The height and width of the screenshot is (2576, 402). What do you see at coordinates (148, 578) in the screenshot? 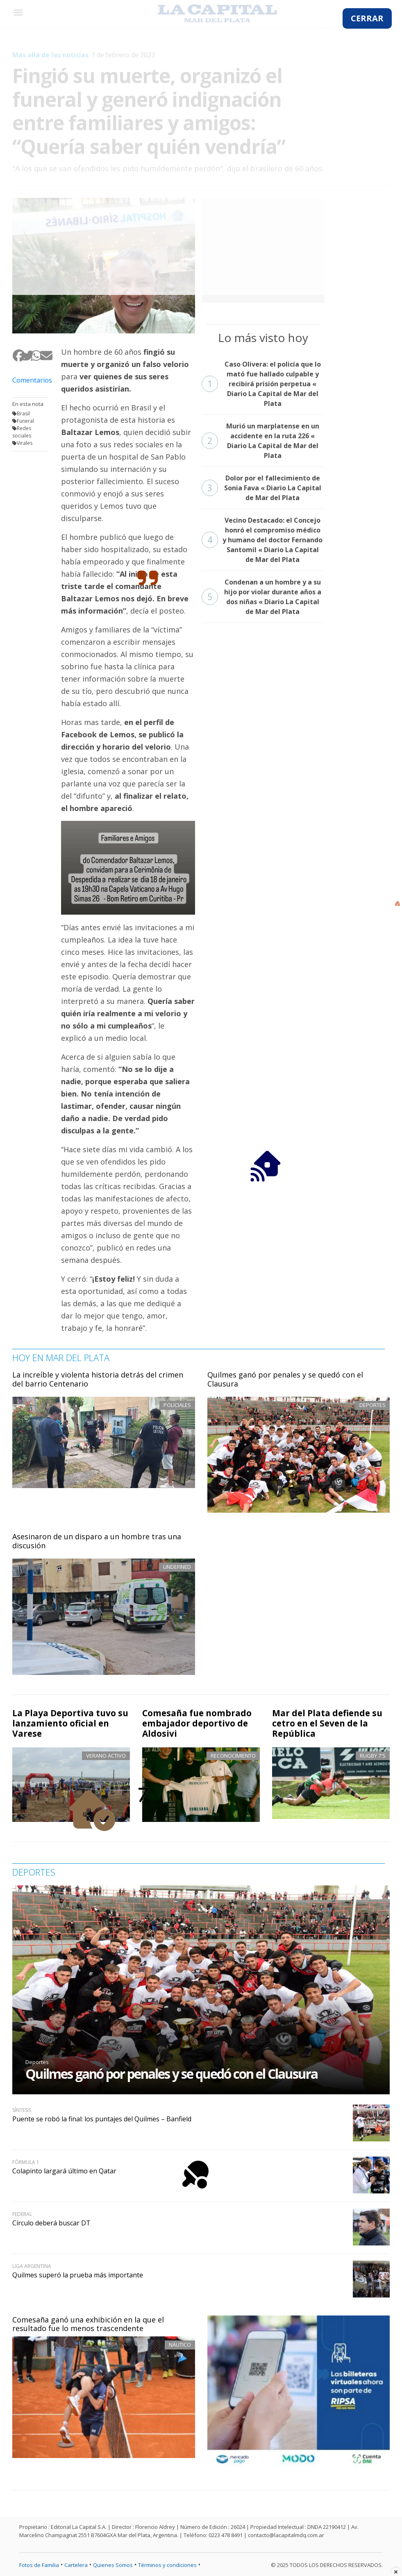
I see `insert a block quote` at bounding box center [148, 578].